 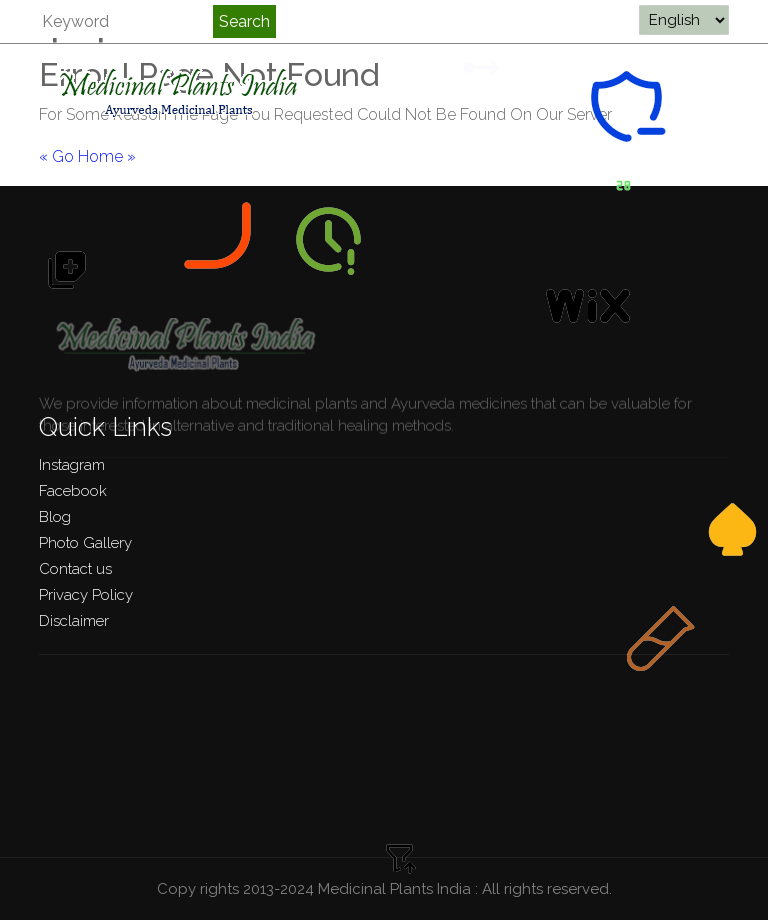 What do you see at coordinates (623, 185) in the screenshot?
I see `indicates day 28 on a calendar` at bounding box center [623, 185].